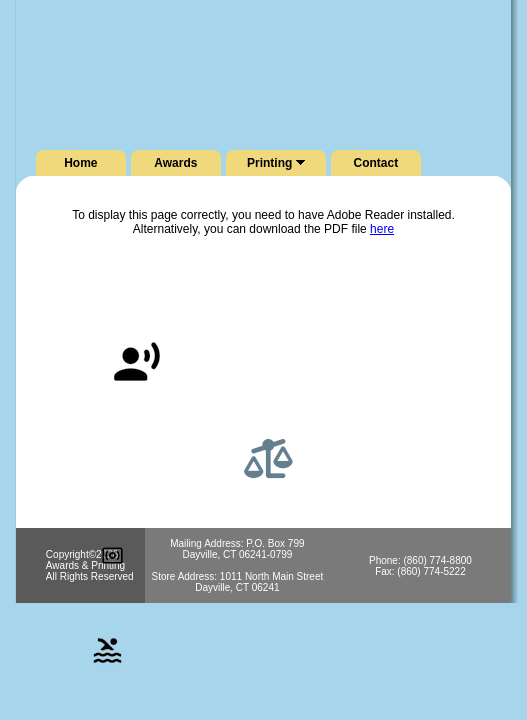 This screenshot has width=527, height=720. I want to click on activate voice recording or dictation, so click(137, 362).